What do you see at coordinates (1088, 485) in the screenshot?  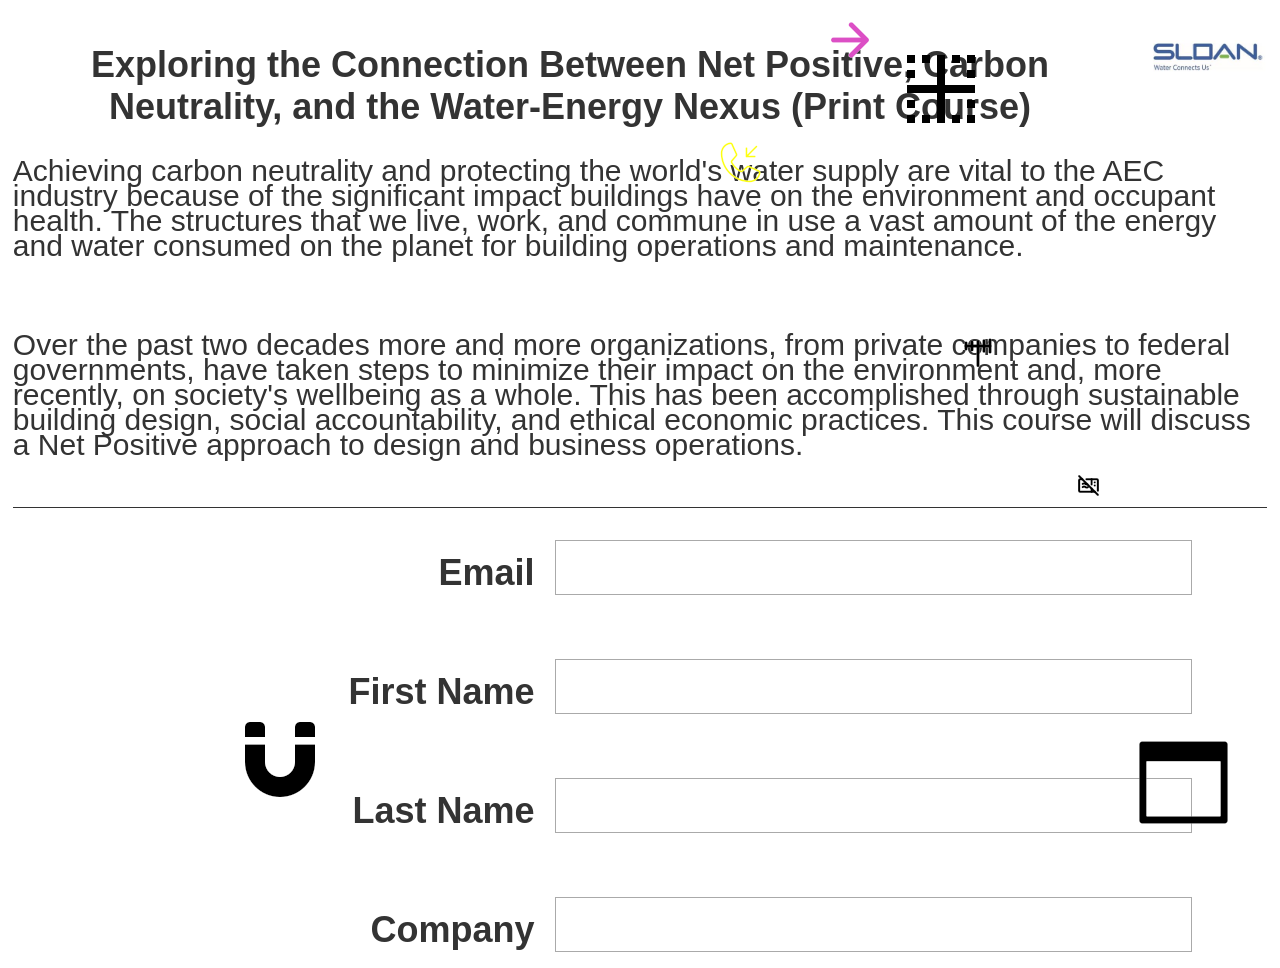 I see `microwave is currently disabled or off` at bounding box center [1088, 485].